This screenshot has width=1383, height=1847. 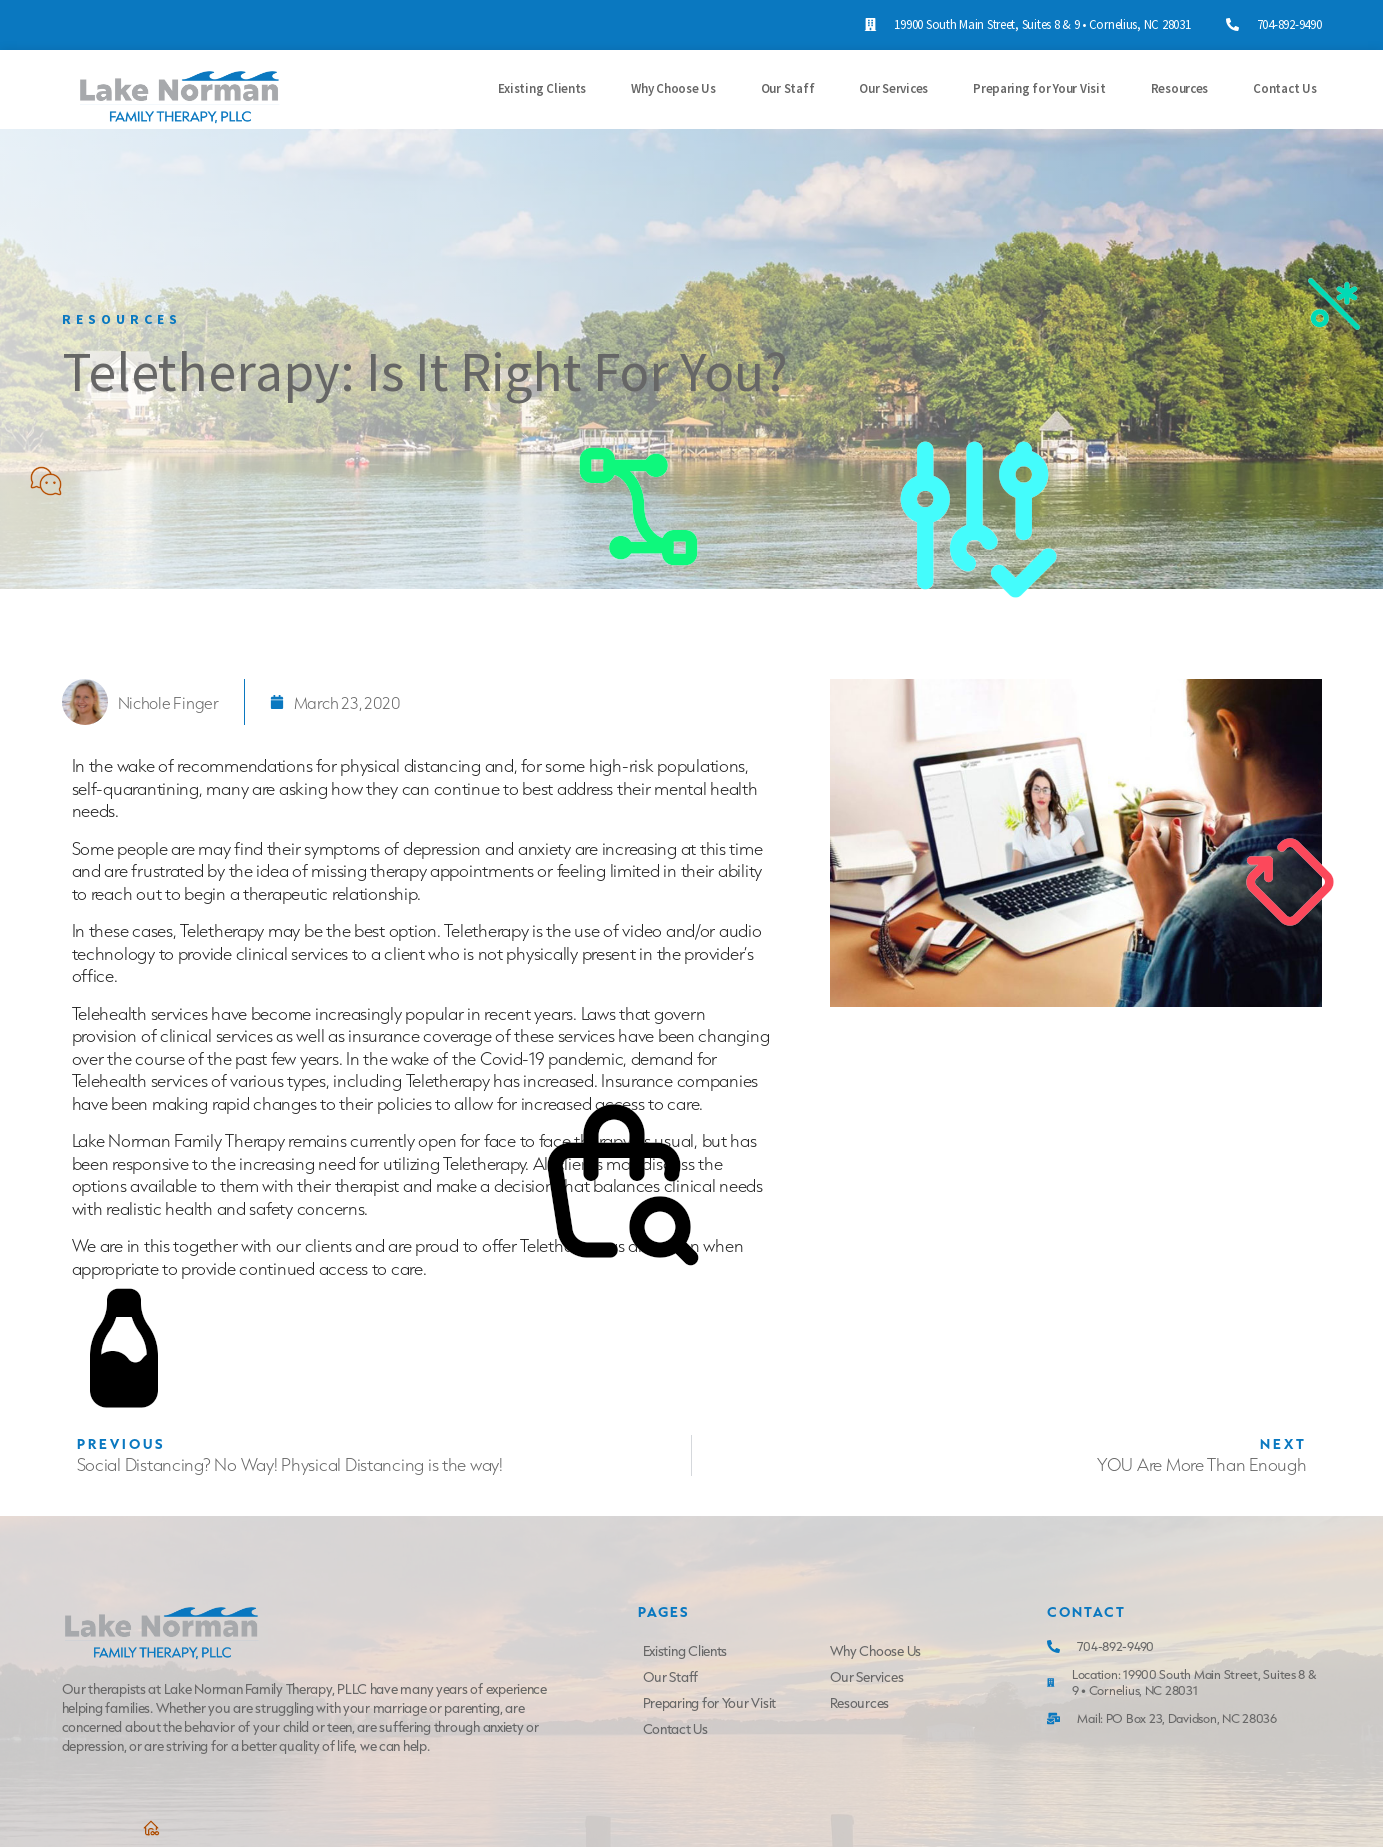 What do you see at coordinates (974, 515) in the screenshot?
I see `settings saved successfully` at bounding box center [974, 515].